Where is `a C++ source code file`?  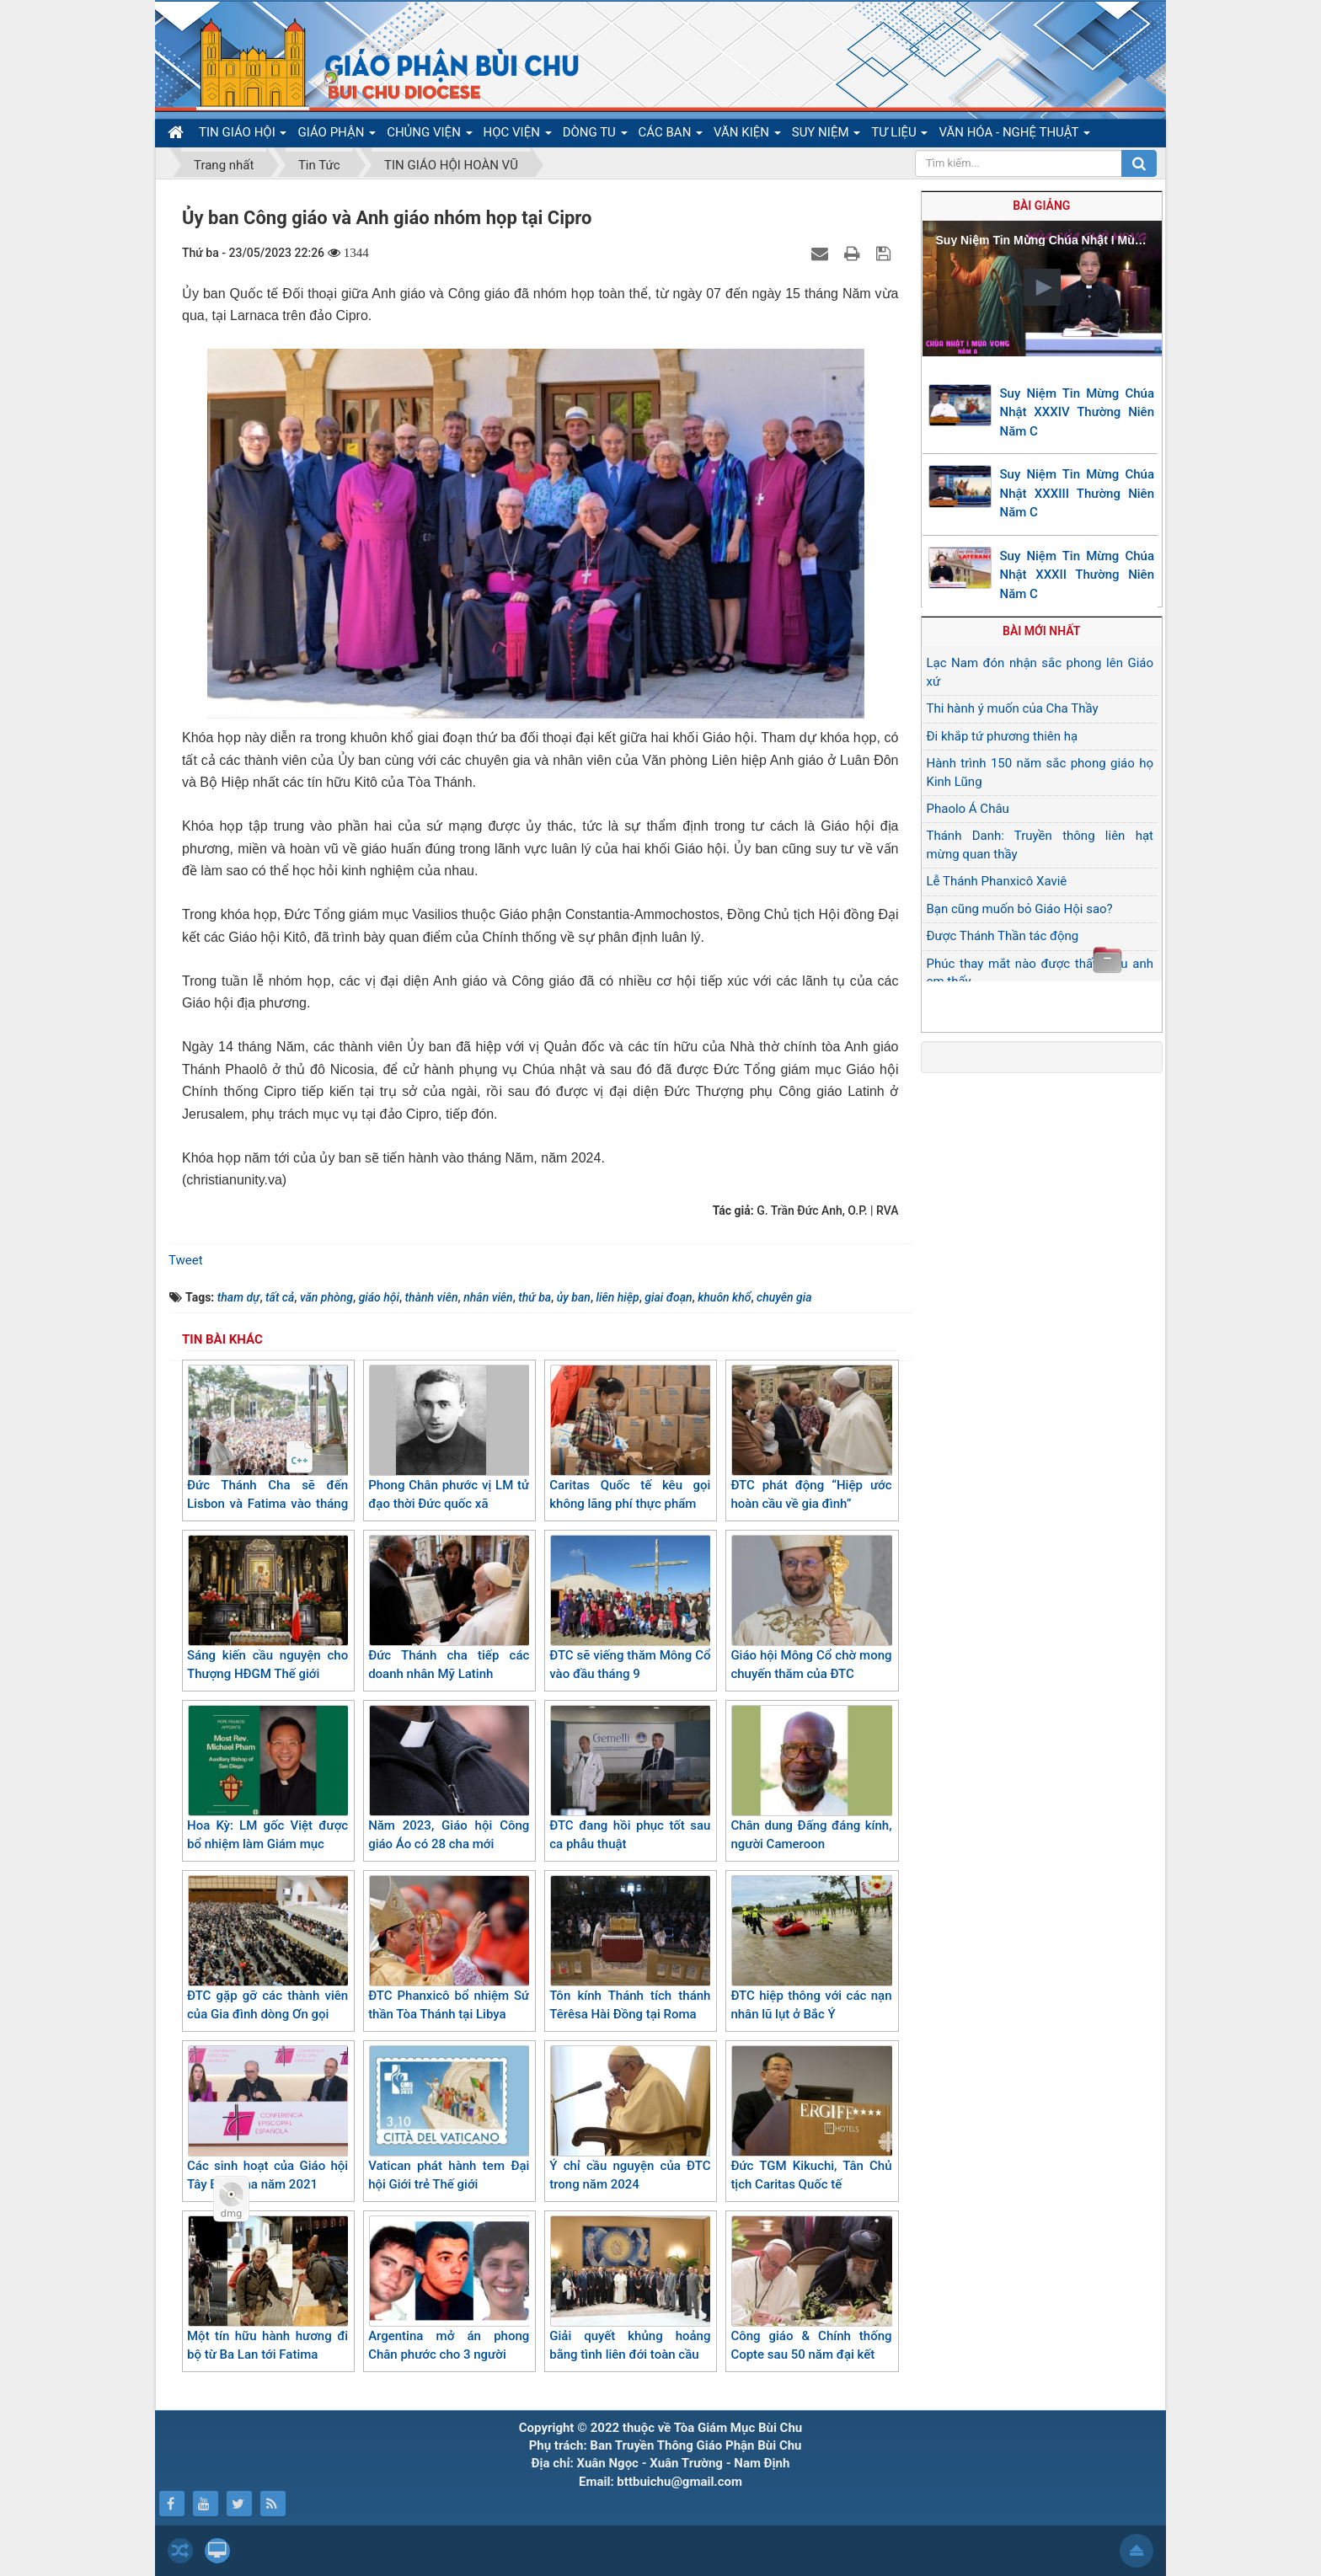
a C++ source code file is located at coordinates (299, 1456).